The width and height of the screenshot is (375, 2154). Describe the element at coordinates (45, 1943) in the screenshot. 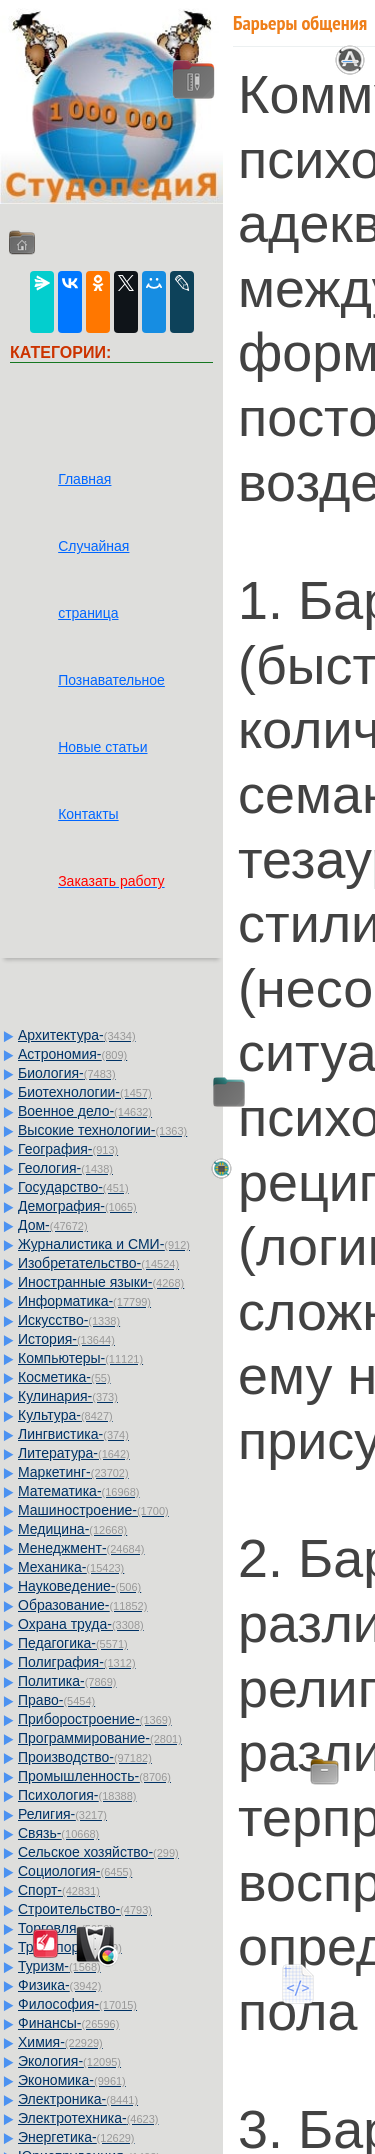

I see `an EPS vector image file` at that location.